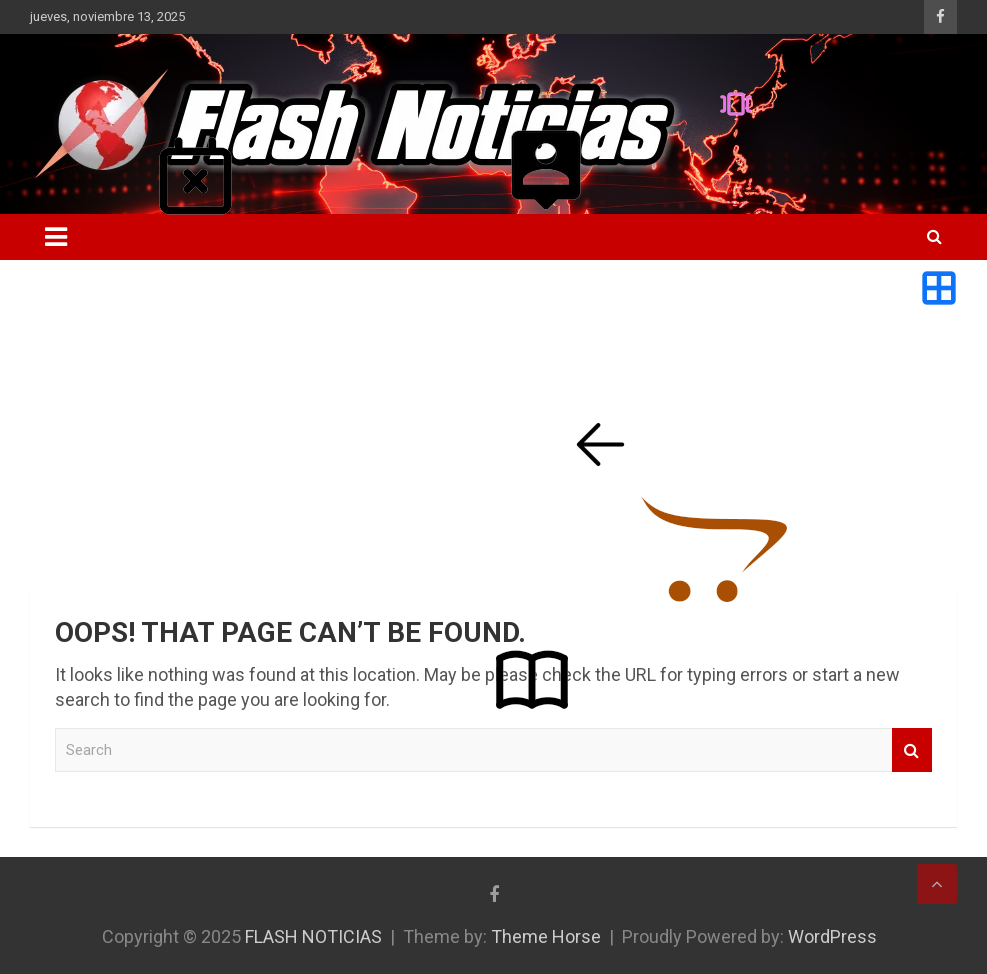 The width and height of the screenshot is (987, 974). I want to click on open library or reading list, so click(532, 680).